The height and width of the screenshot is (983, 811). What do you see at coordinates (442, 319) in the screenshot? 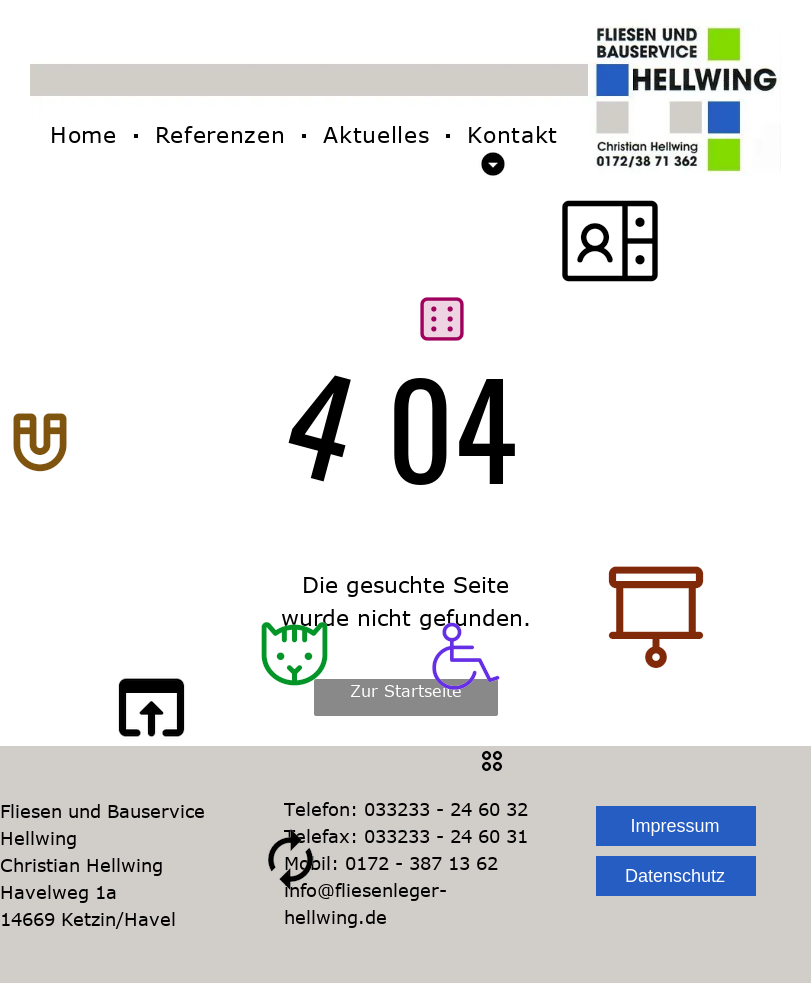
I see `randomize or shuffle content` at bounding box center [442, 319].